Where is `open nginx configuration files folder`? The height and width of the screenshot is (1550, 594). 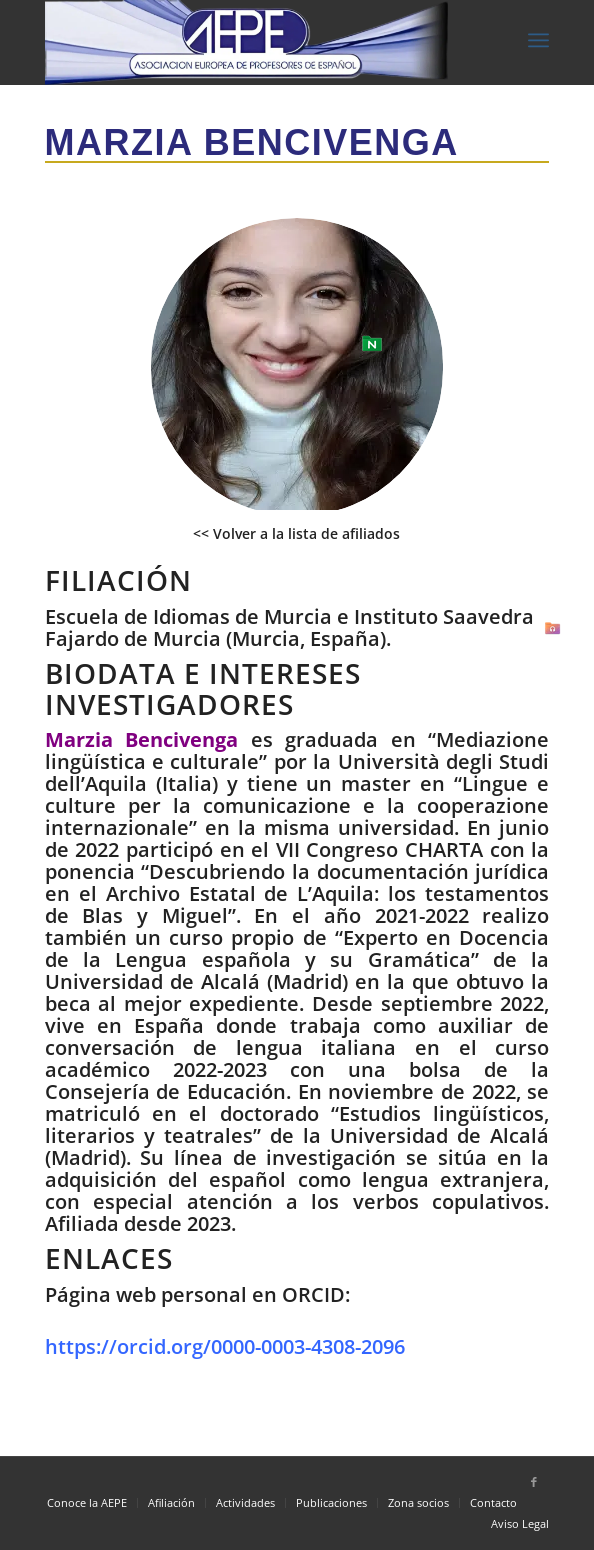 open nginx configuration files folder is located at coordinates (372, 344).